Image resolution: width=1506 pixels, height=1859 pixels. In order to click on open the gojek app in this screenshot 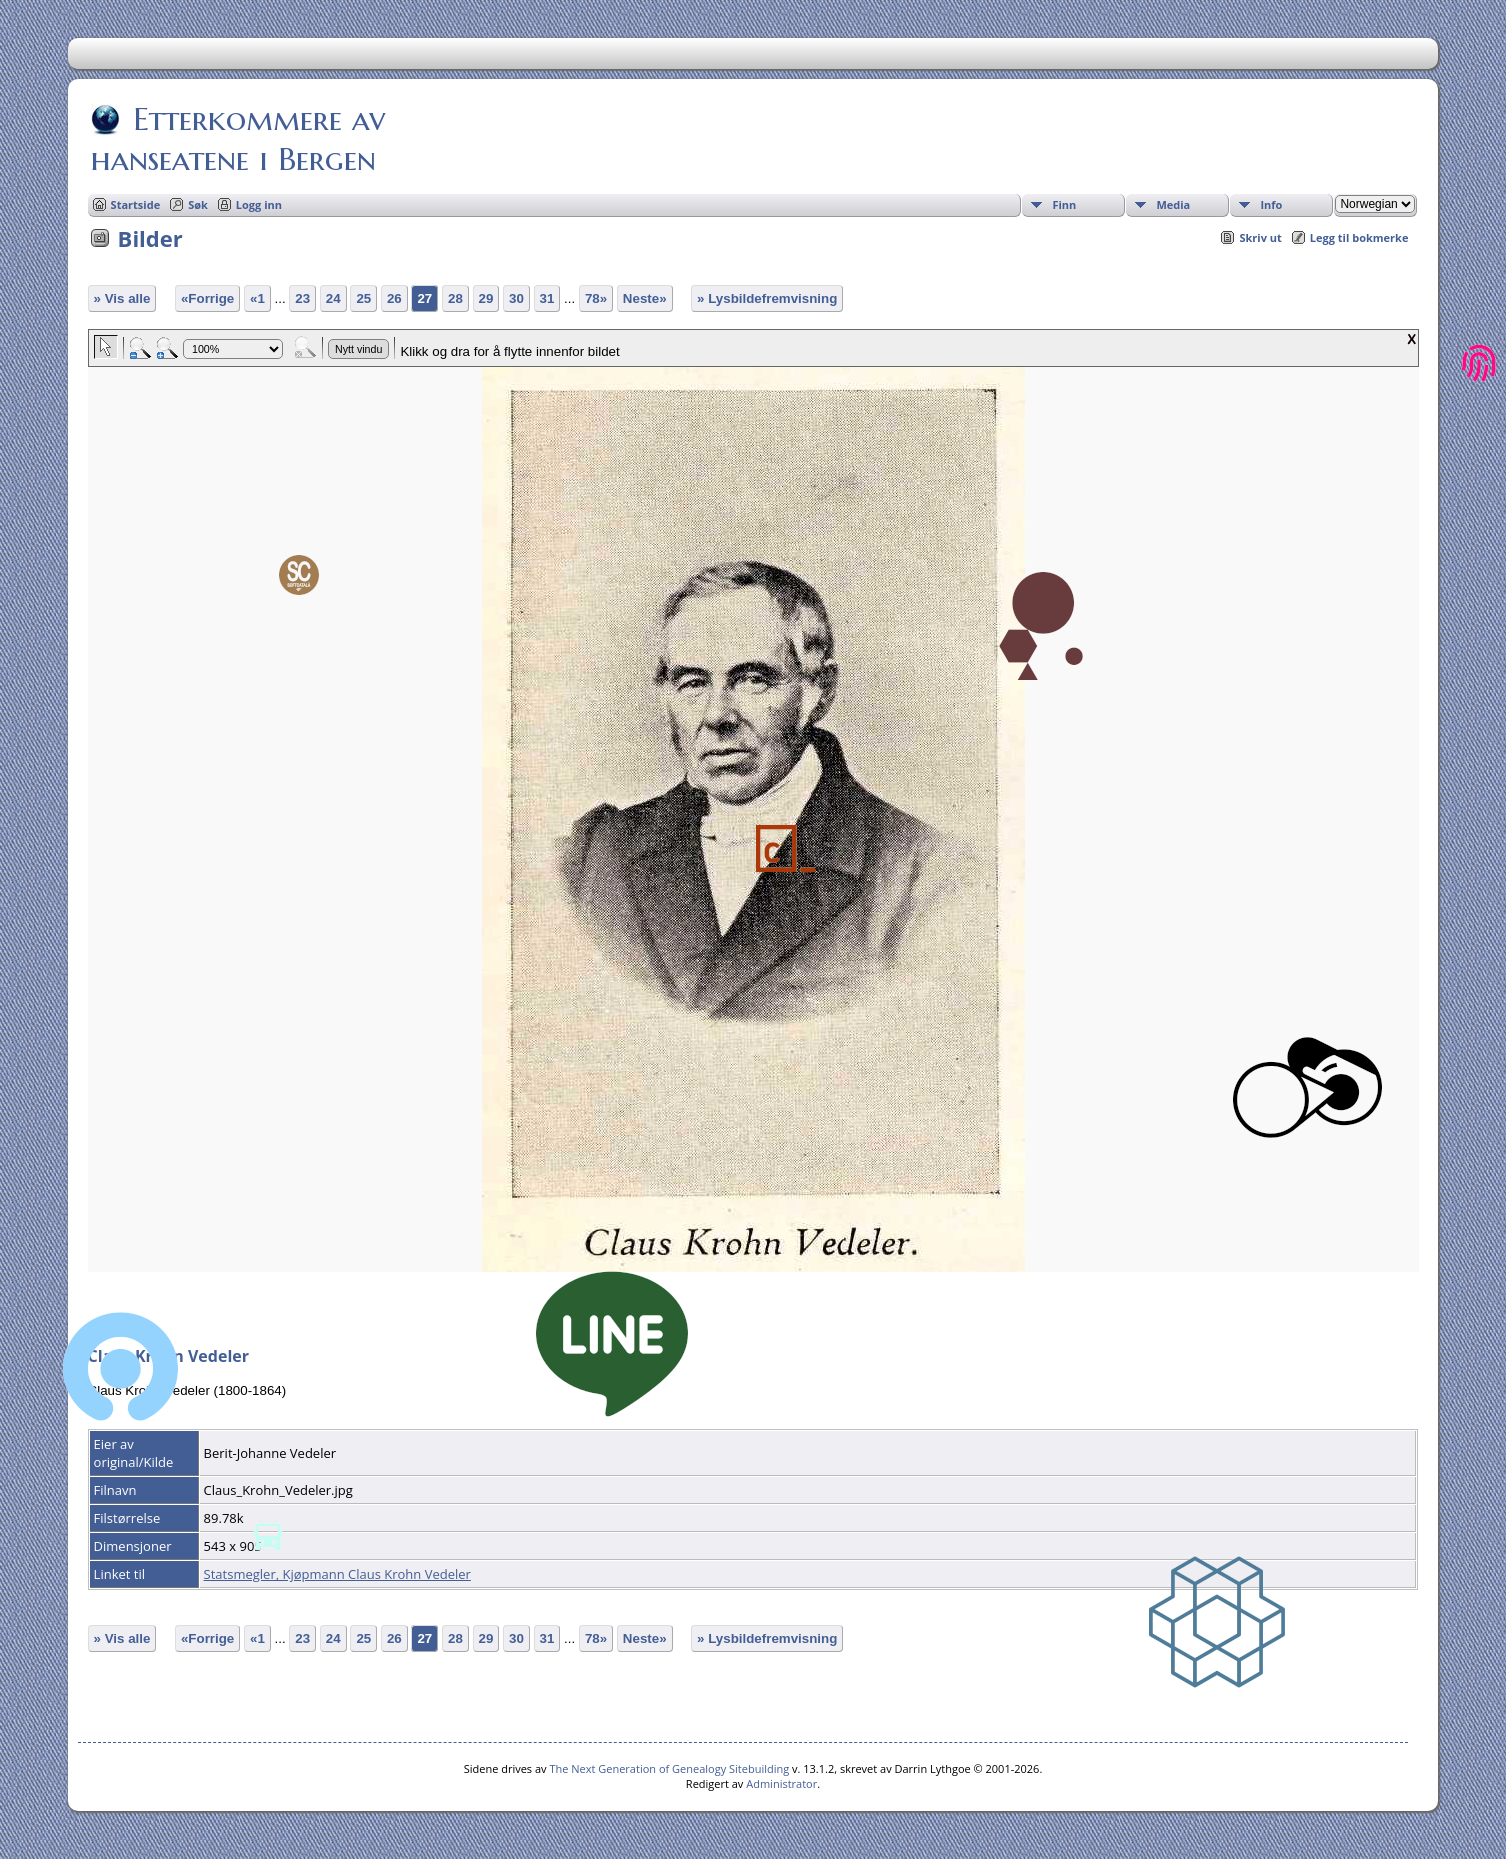, I will do `click(120, 1366)`.